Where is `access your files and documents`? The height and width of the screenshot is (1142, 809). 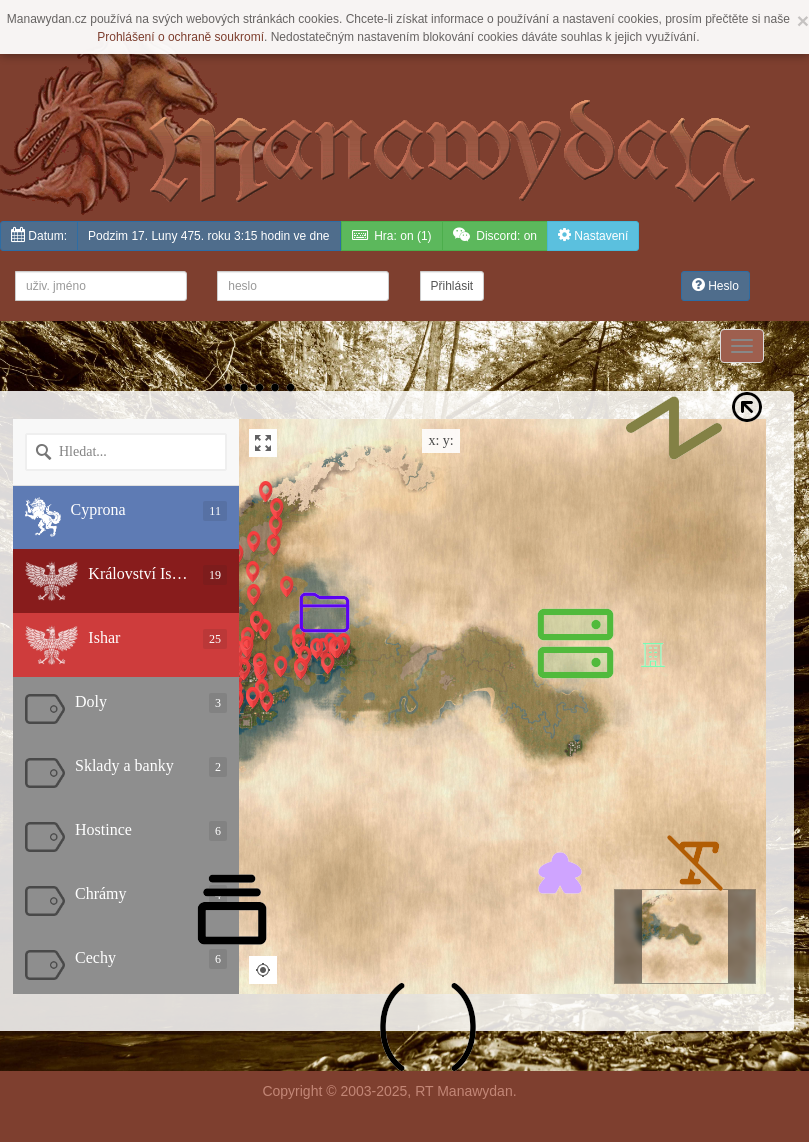 access your files and documents is located at coordinates (324, 612).